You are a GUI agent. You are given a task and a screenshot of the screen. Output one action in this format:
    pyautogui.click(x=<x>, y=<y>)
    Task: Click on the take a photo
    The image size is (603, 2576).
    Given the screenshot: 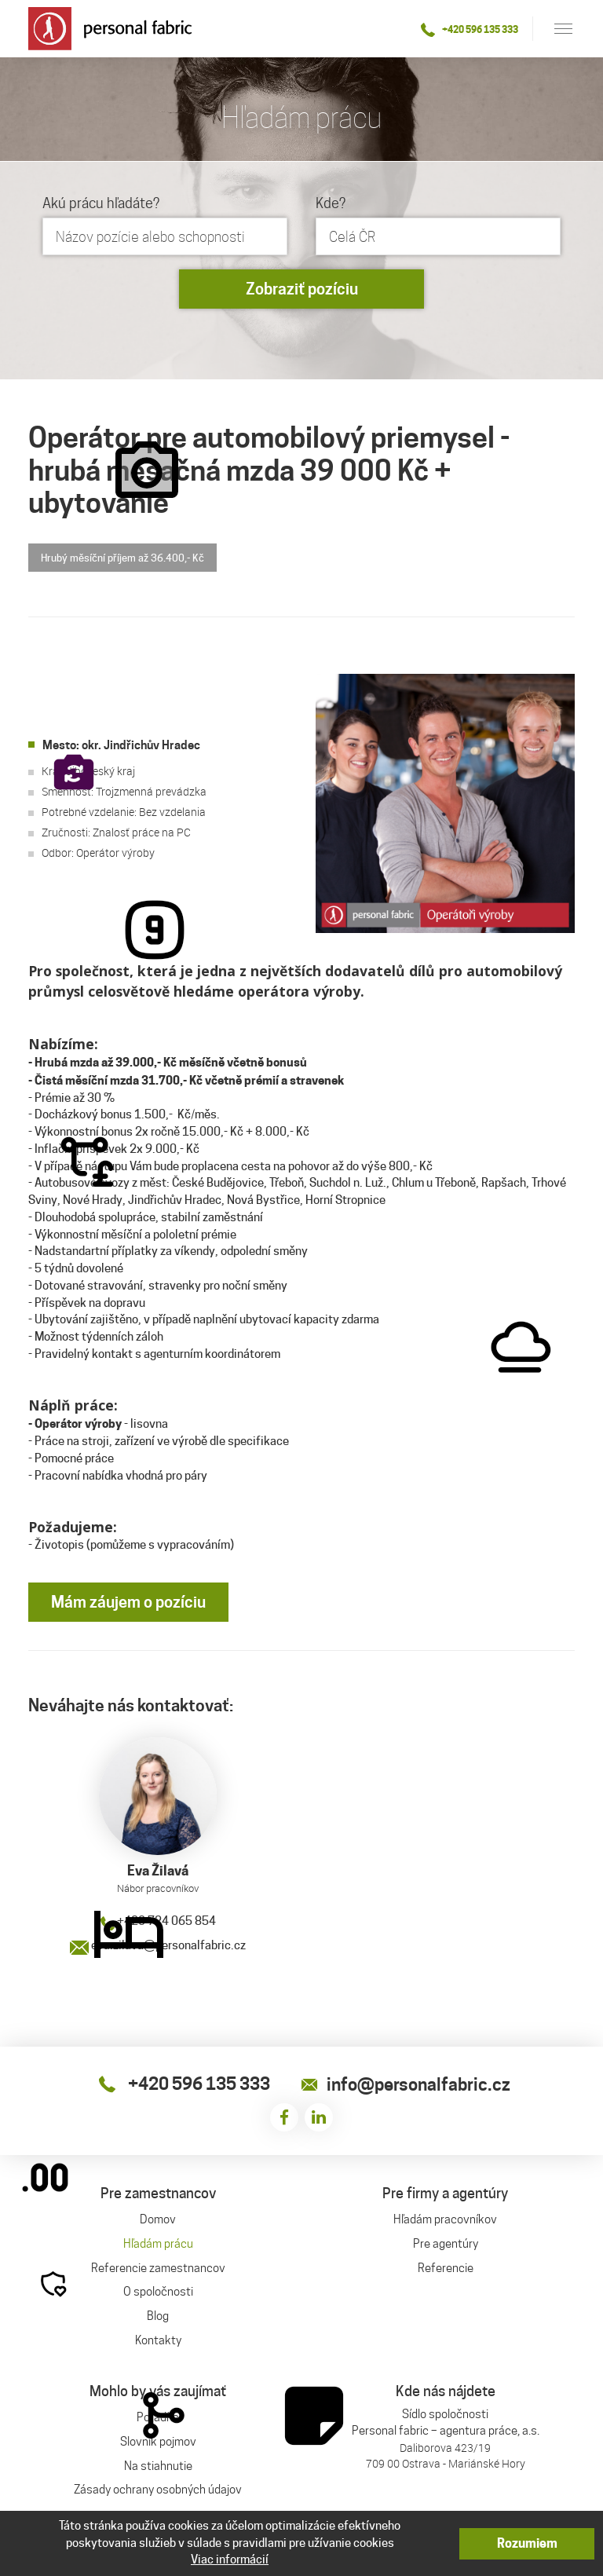 What is the action you would take?
    pyautogui.click(x=147, y=473)
    